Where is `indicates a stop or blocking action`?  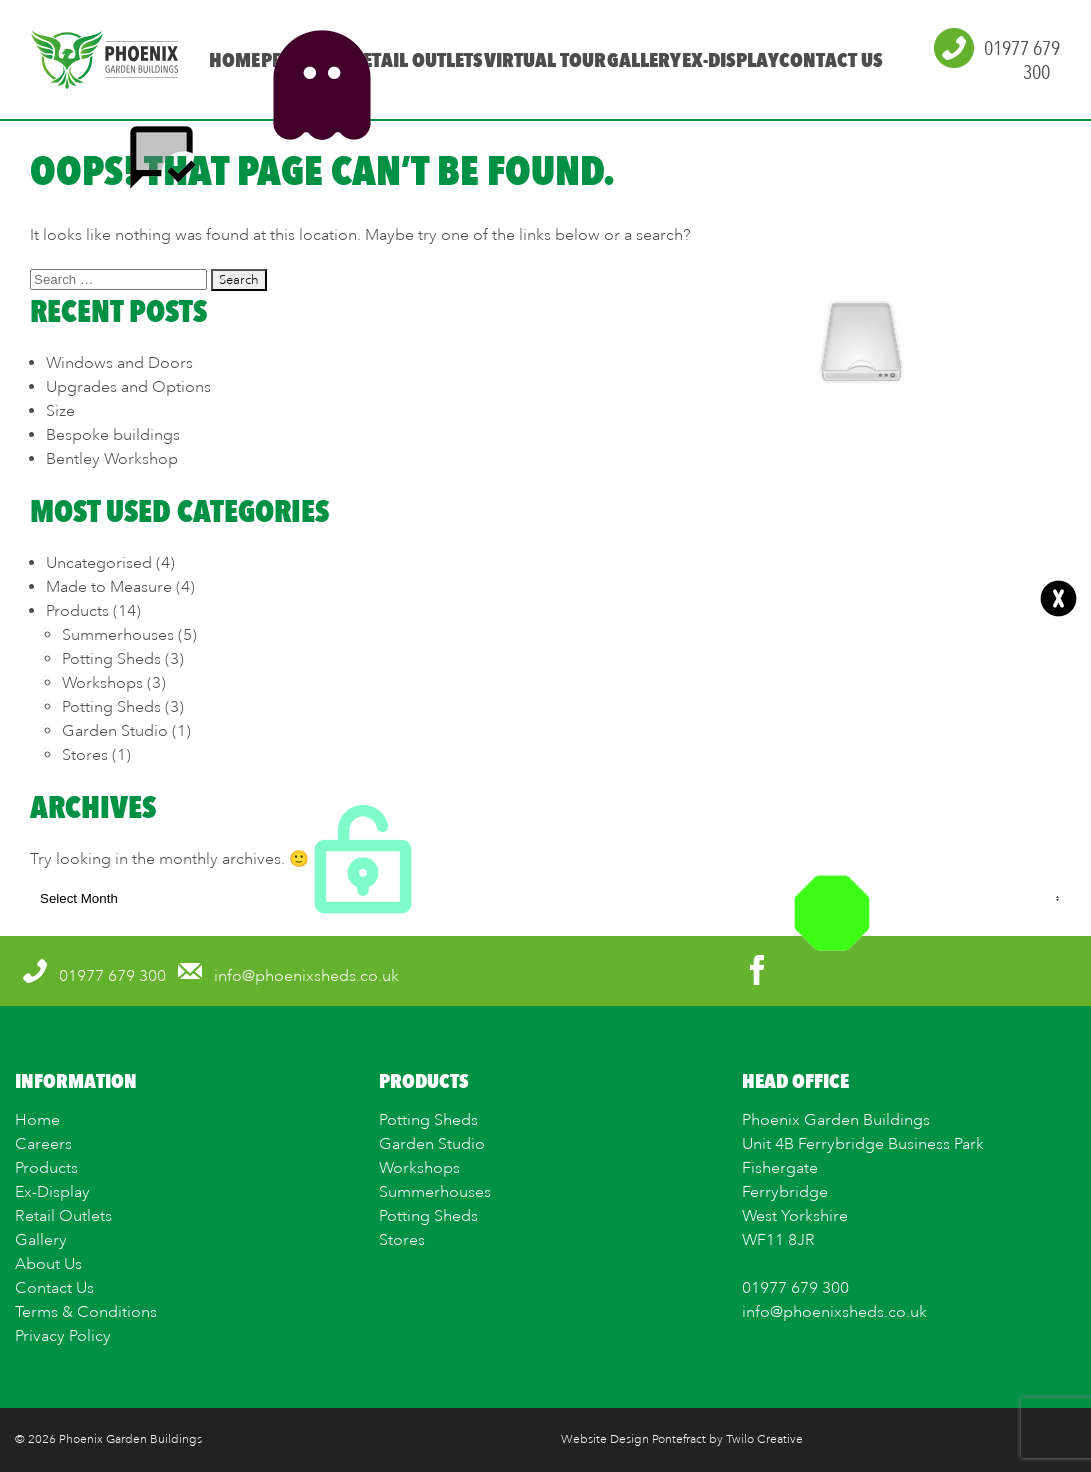
indicates a stop or blocking action is located at coordinates (832, 913).